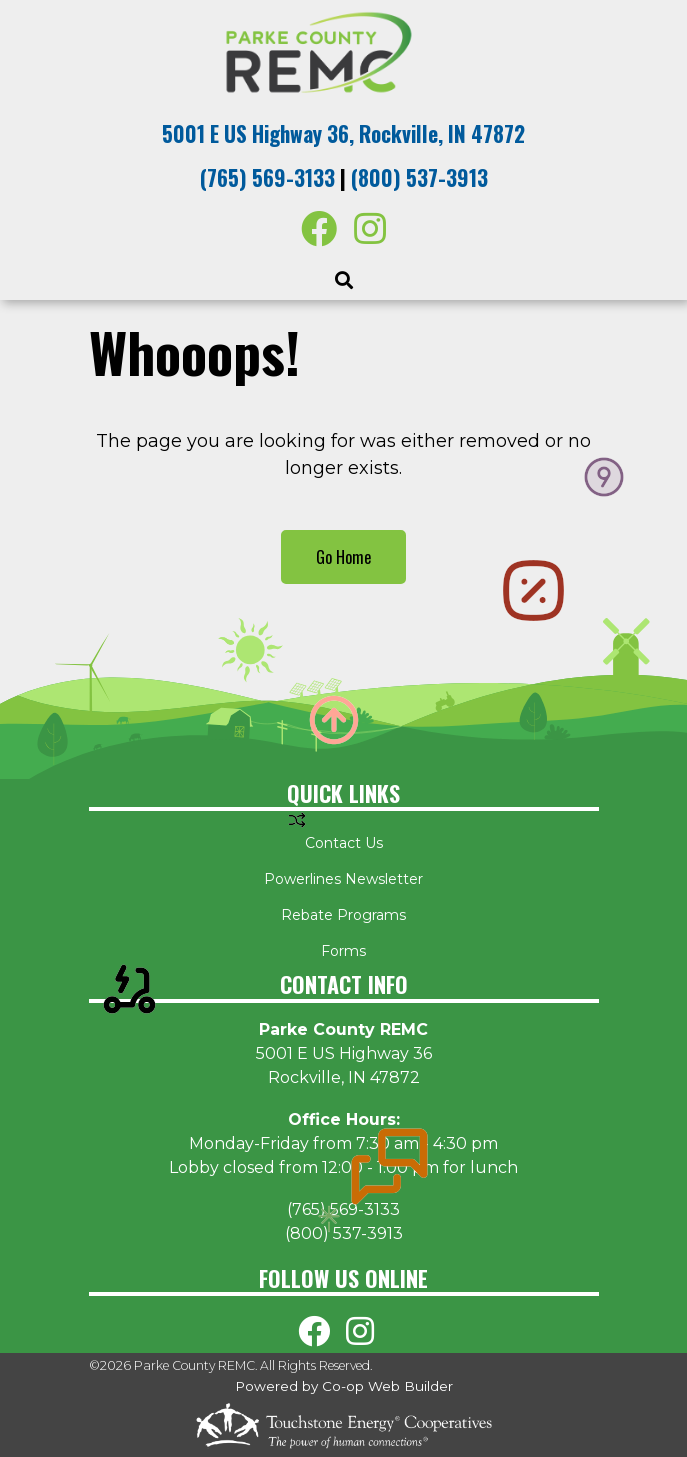  Describe the element at coordinates (129, 990) in the screenshot. I see `select electric scooter as transportation mode` at that location.